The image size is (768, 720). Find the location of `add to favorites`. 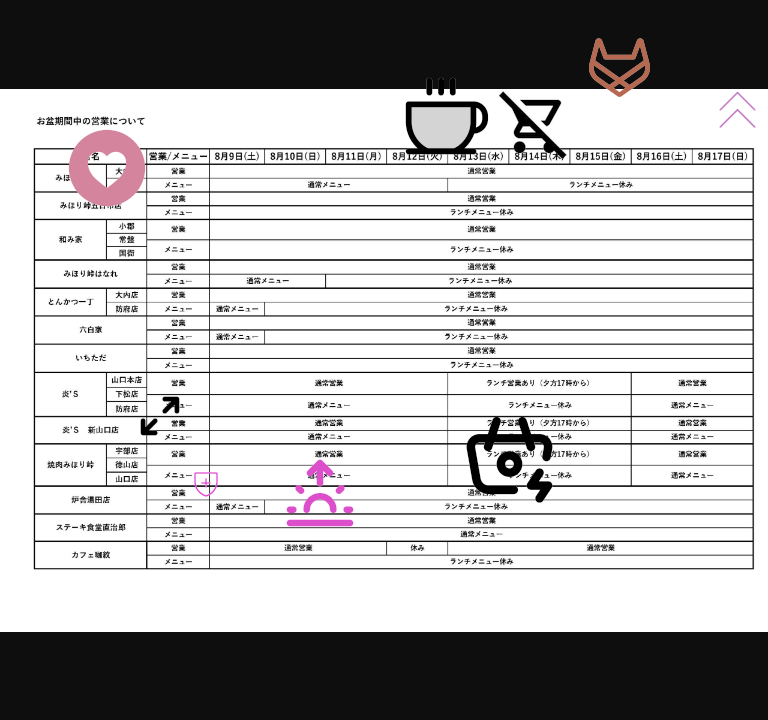

add to favorites is located at coordinates (107, 168).